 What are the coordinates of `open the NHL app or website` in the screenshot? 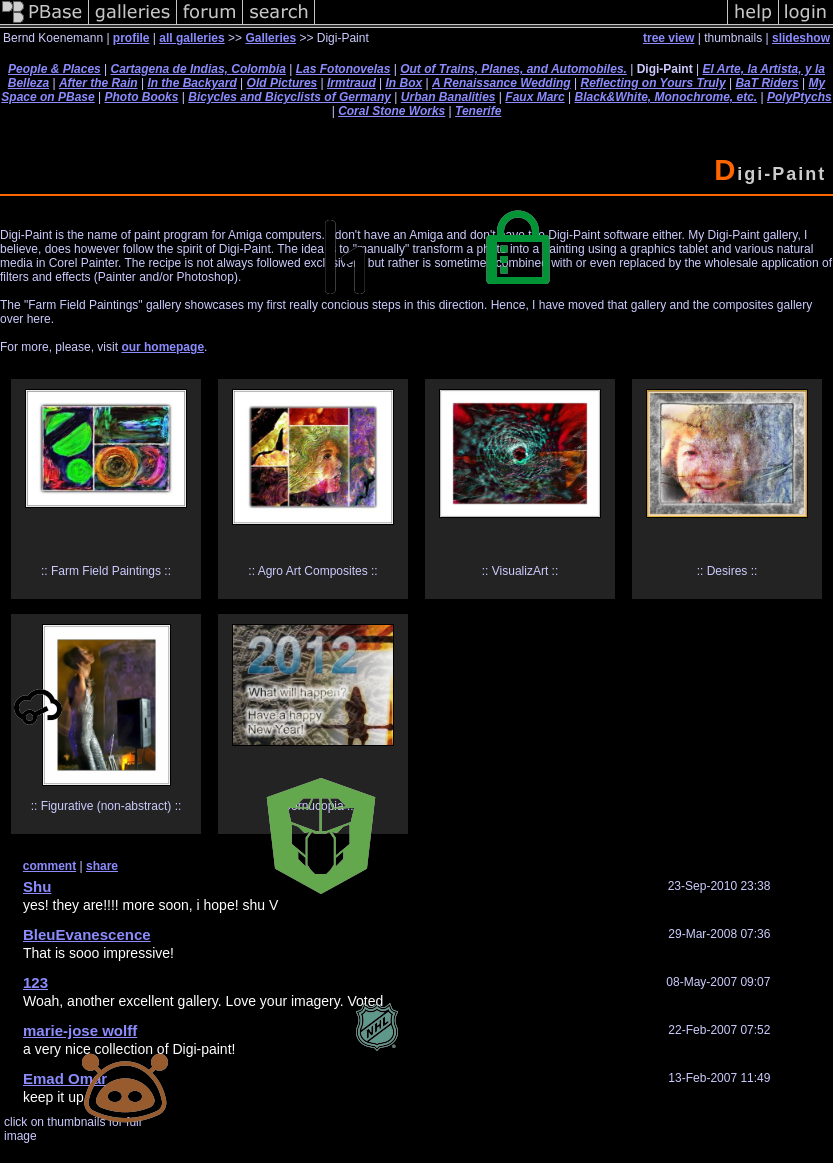 It's located at (377, 1027).